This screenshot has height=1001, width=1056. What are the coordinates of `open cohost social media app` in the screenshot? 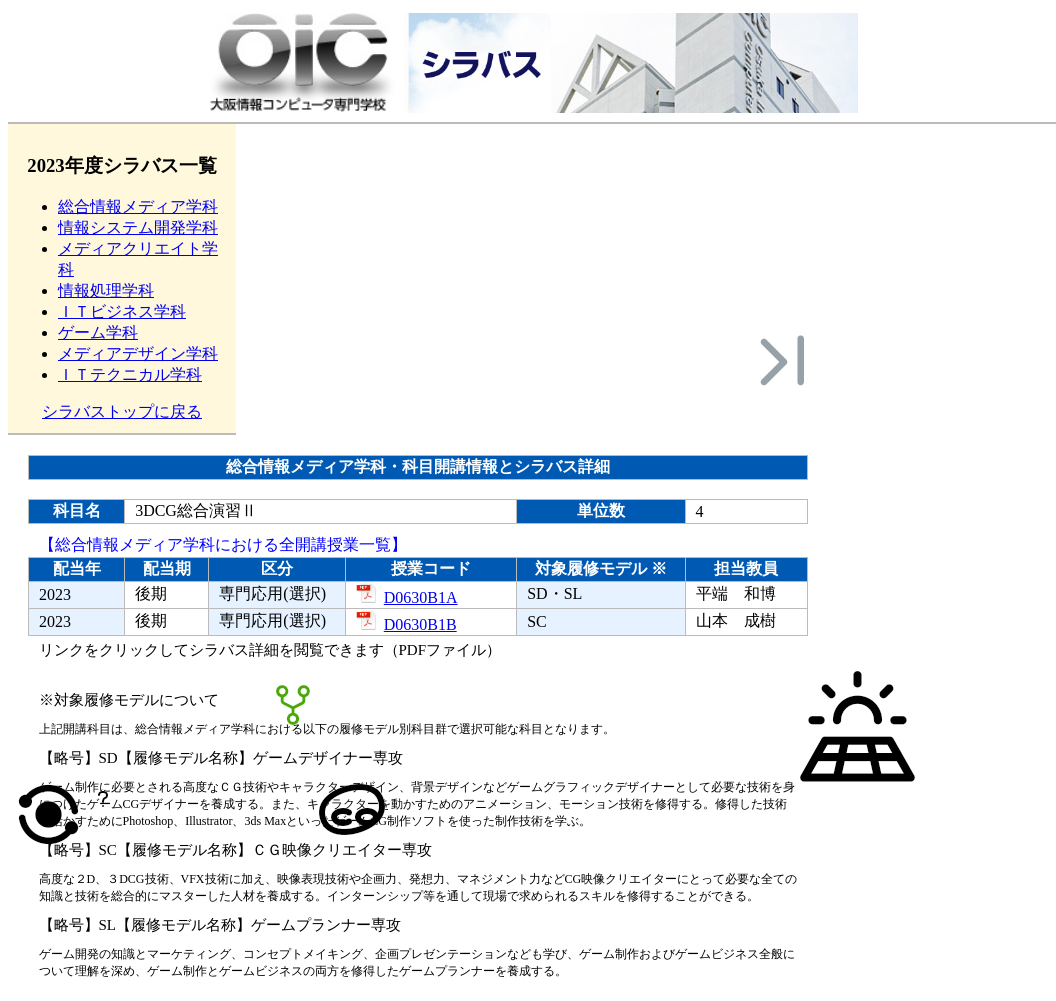 It's located at (352, 811).